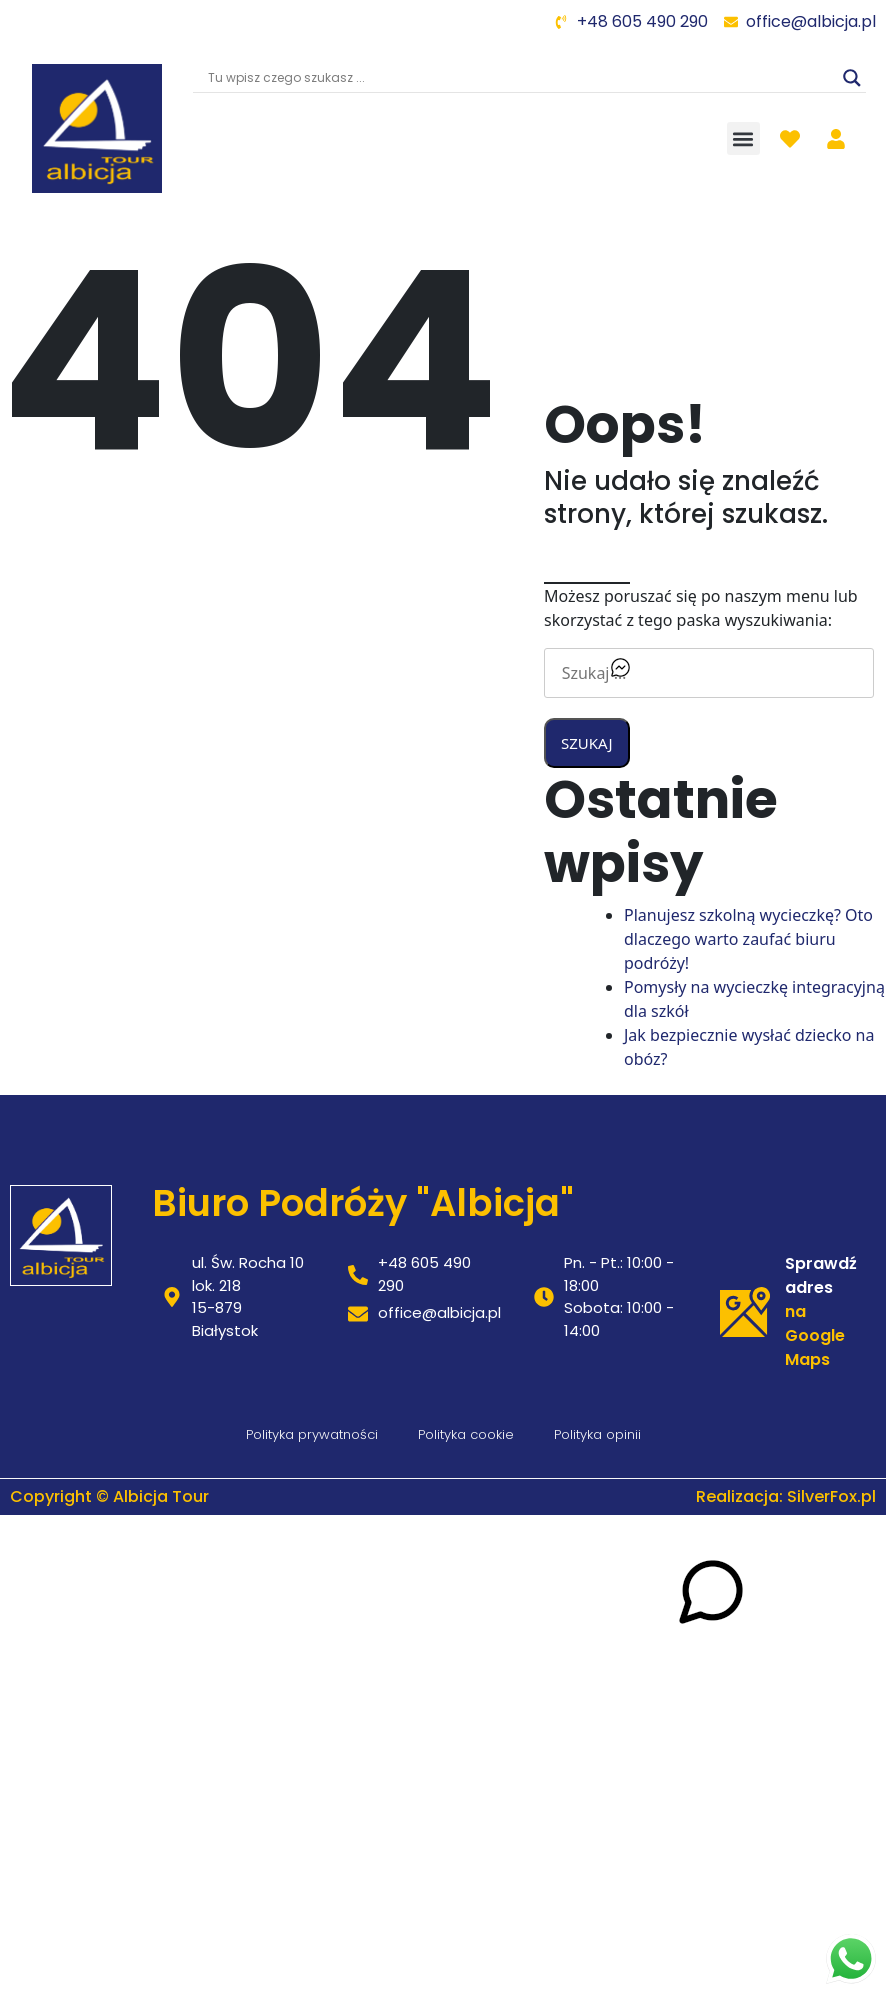 The height and width of the screenshot is (1999, 886). Describe the element at coordinates (711, 1592) in the screenshot. I see `open messaging or chat` at that location.